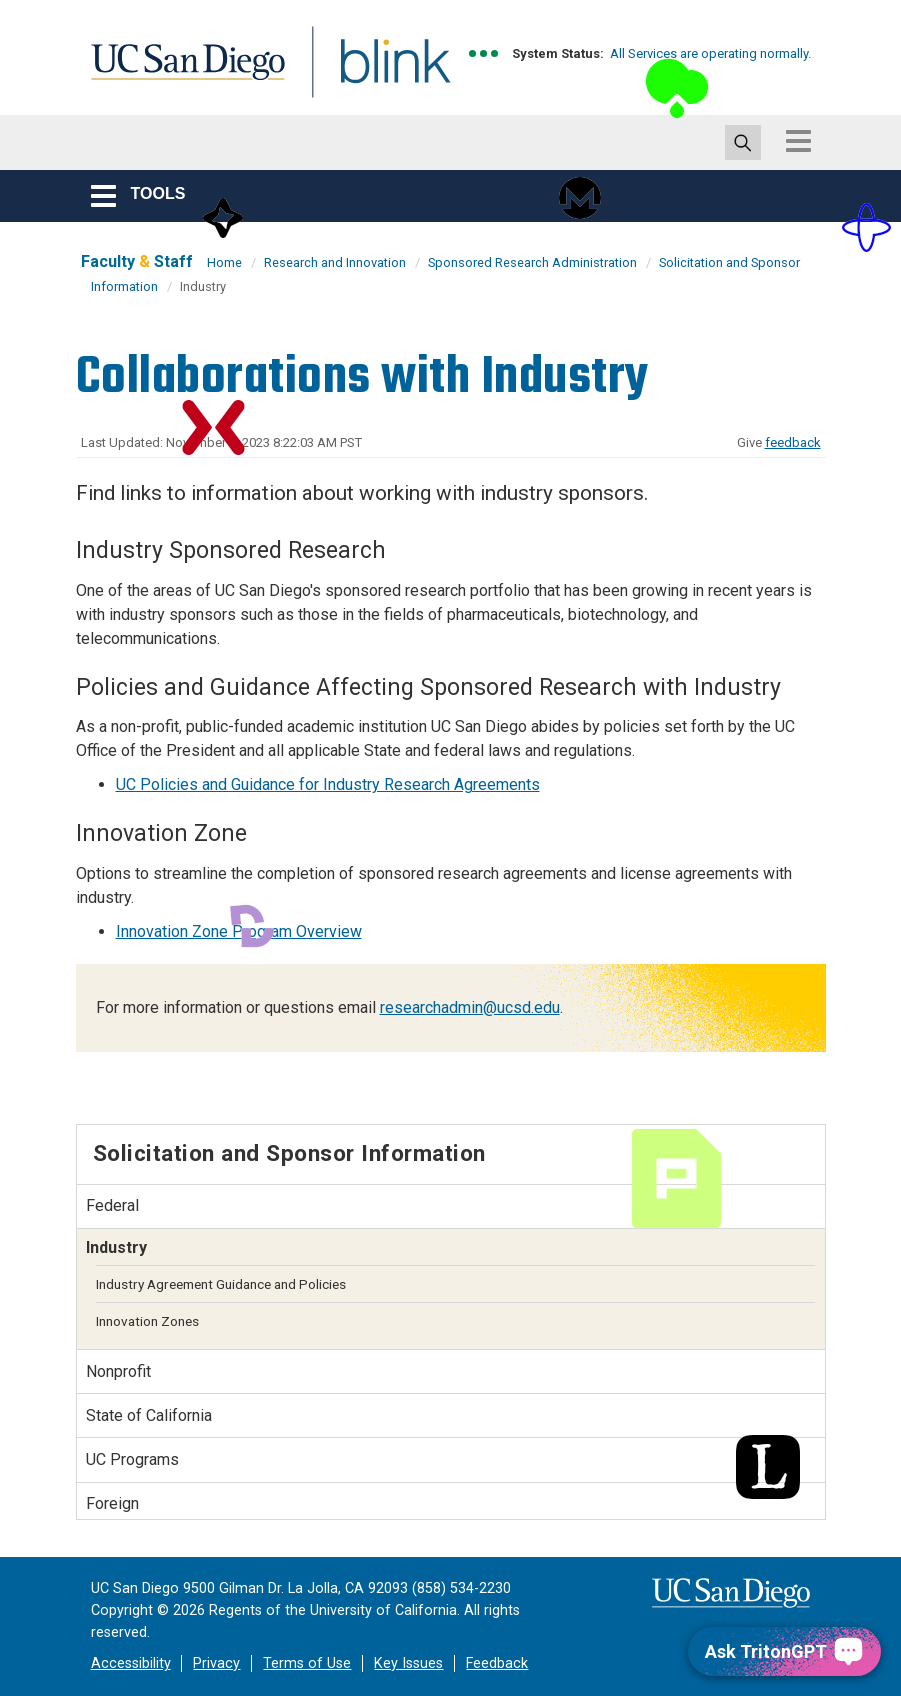 The image size is (901, 1696). What do you see at coordinates (252, 926) in the screenshot?
I see `open Decap CMS dashboard` at bounding box center [252, 926].